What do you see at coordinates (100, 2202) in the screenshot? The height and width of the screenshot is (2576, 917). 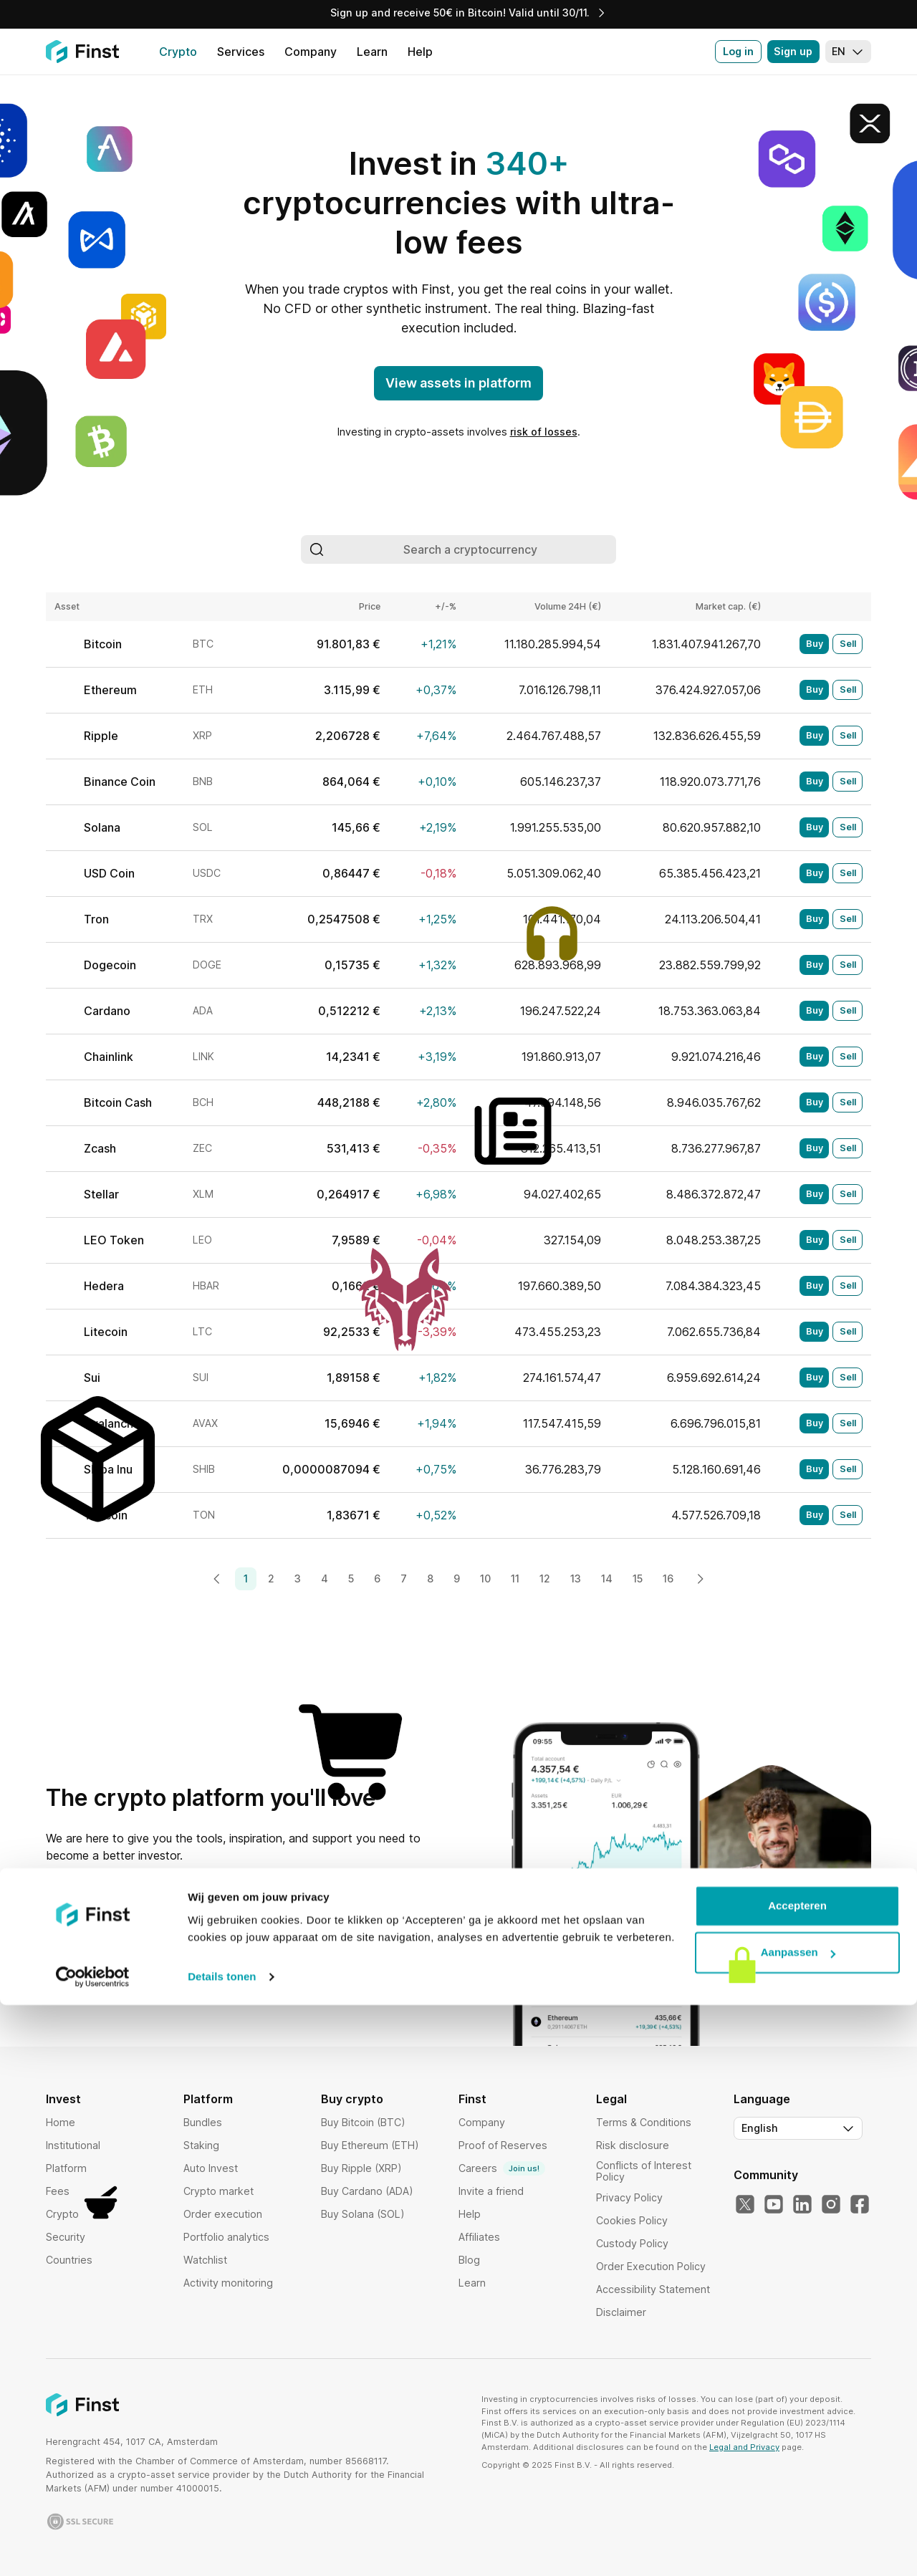 I see `access pharmacy or medication features` at bounding box center [100, 2202].